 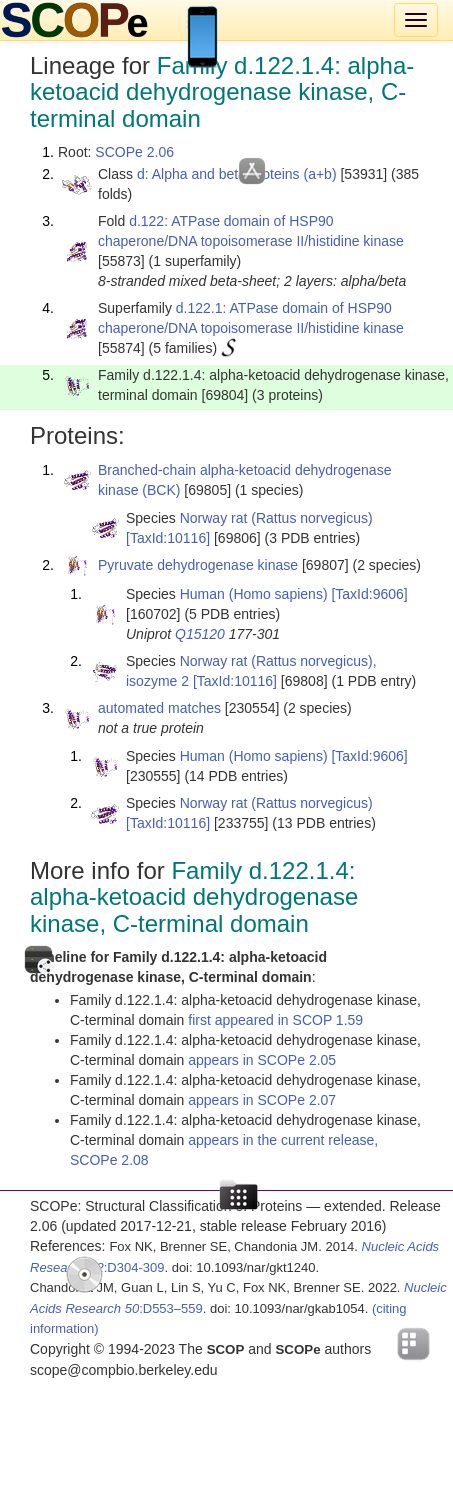 What do you see at coordinates (252, 171) in the screenshot?
I see `open the App Store to browse and download apps` at bounding box center [252, 171].